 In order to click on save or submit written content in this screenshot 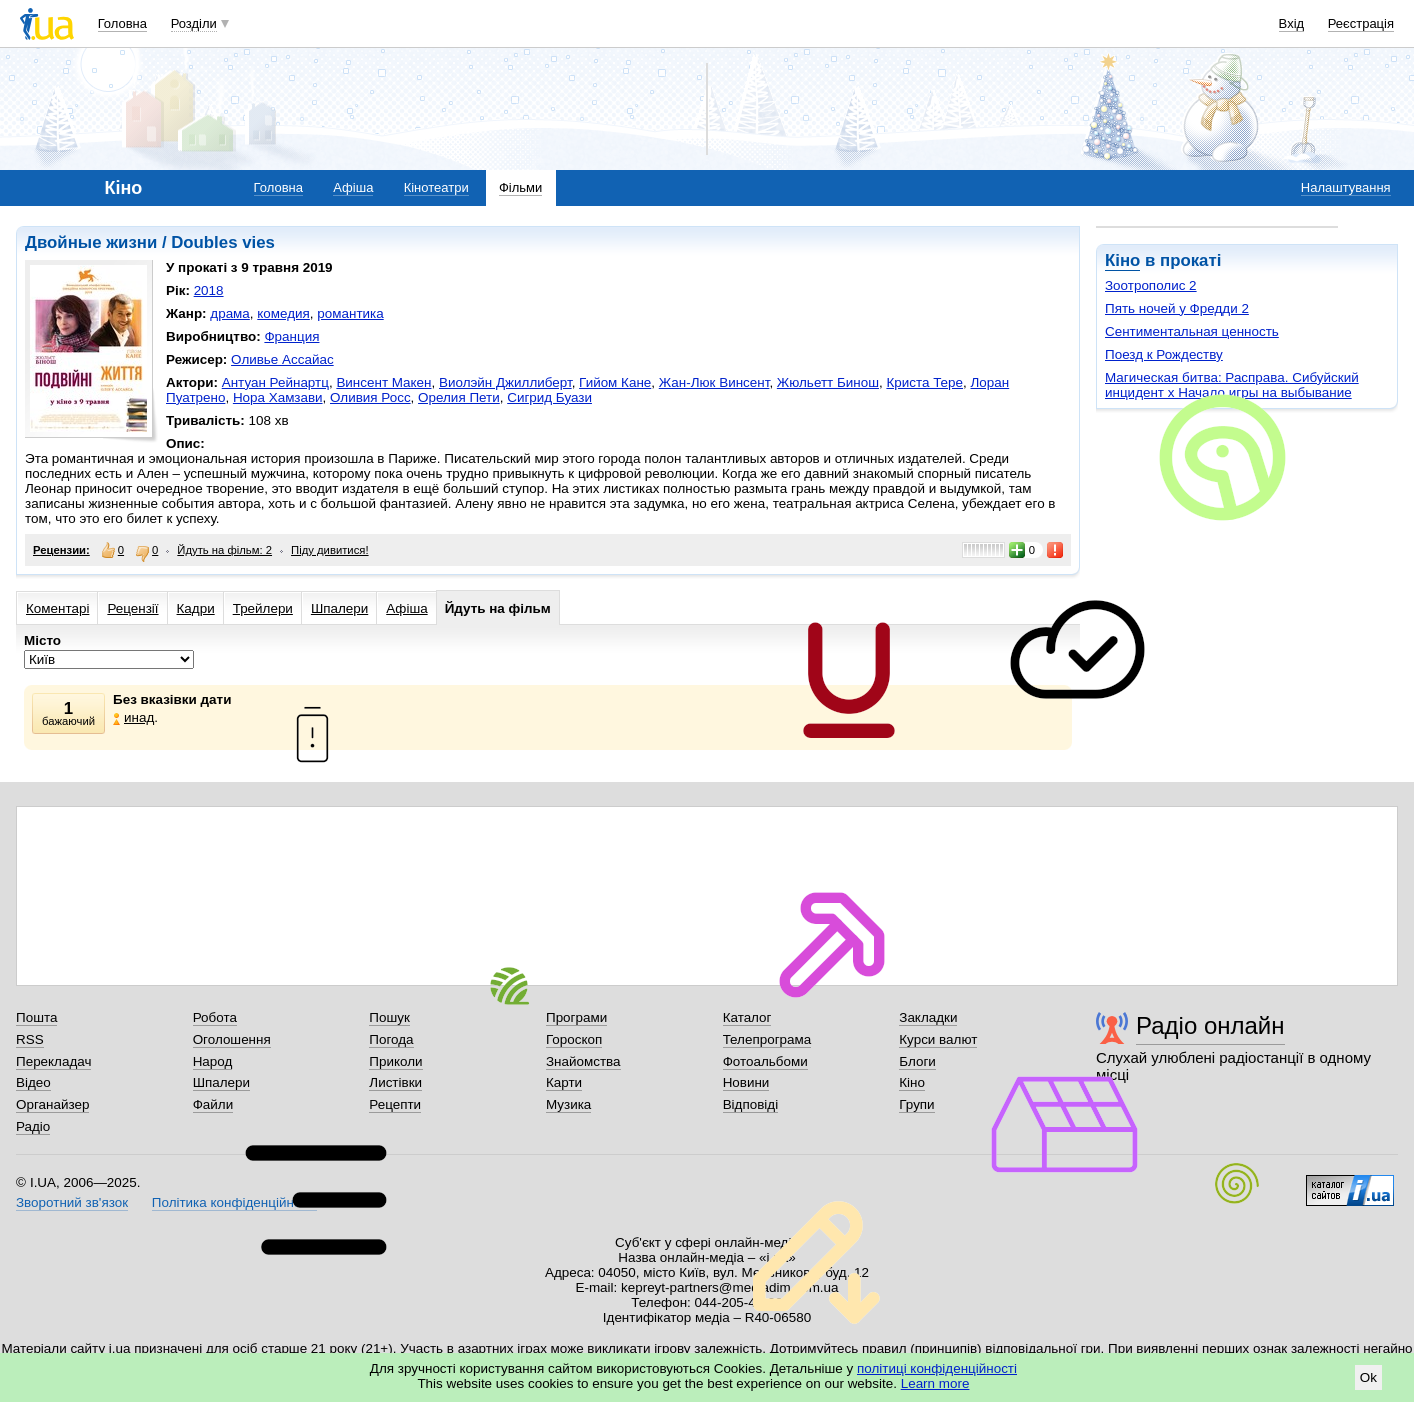, I will do `click(810, 1254)`.